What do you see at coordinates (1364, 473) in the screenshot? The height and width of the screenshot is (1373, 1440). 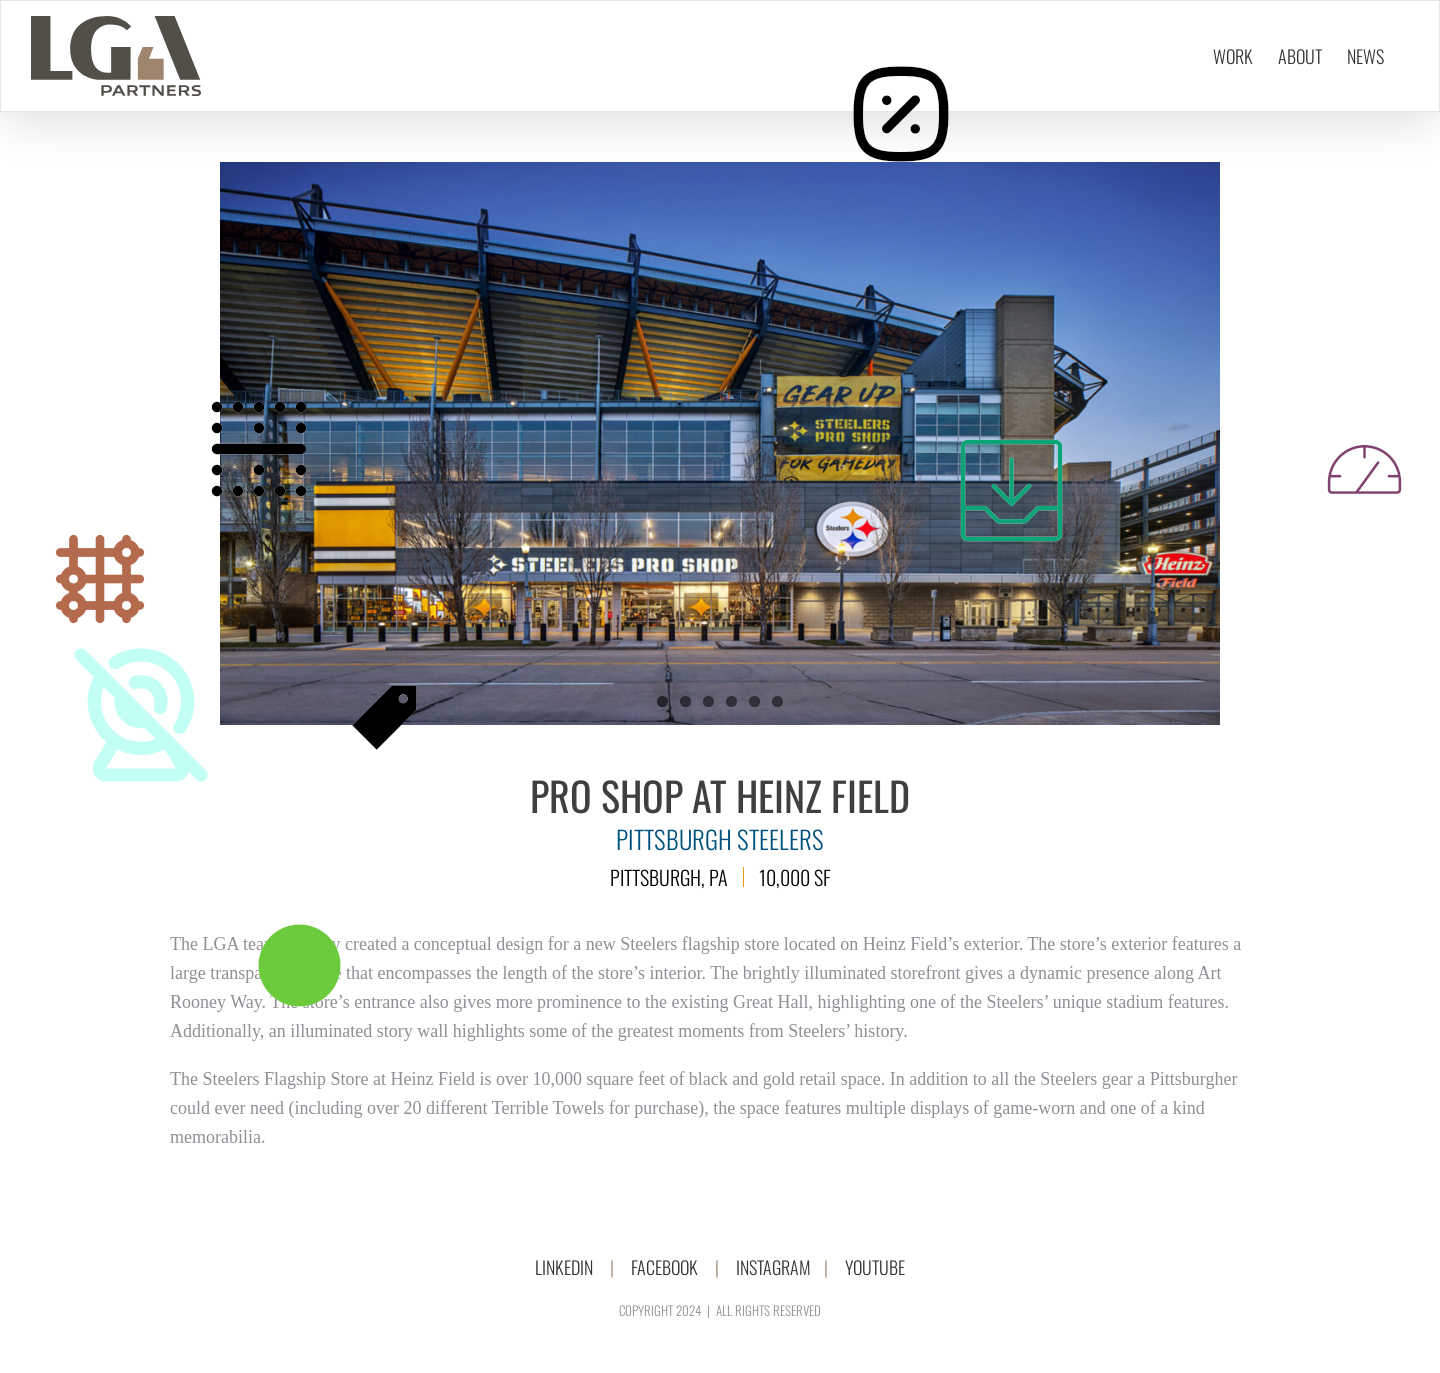 I see `view performance or speed metrics` at bounding box center [1364, 473].